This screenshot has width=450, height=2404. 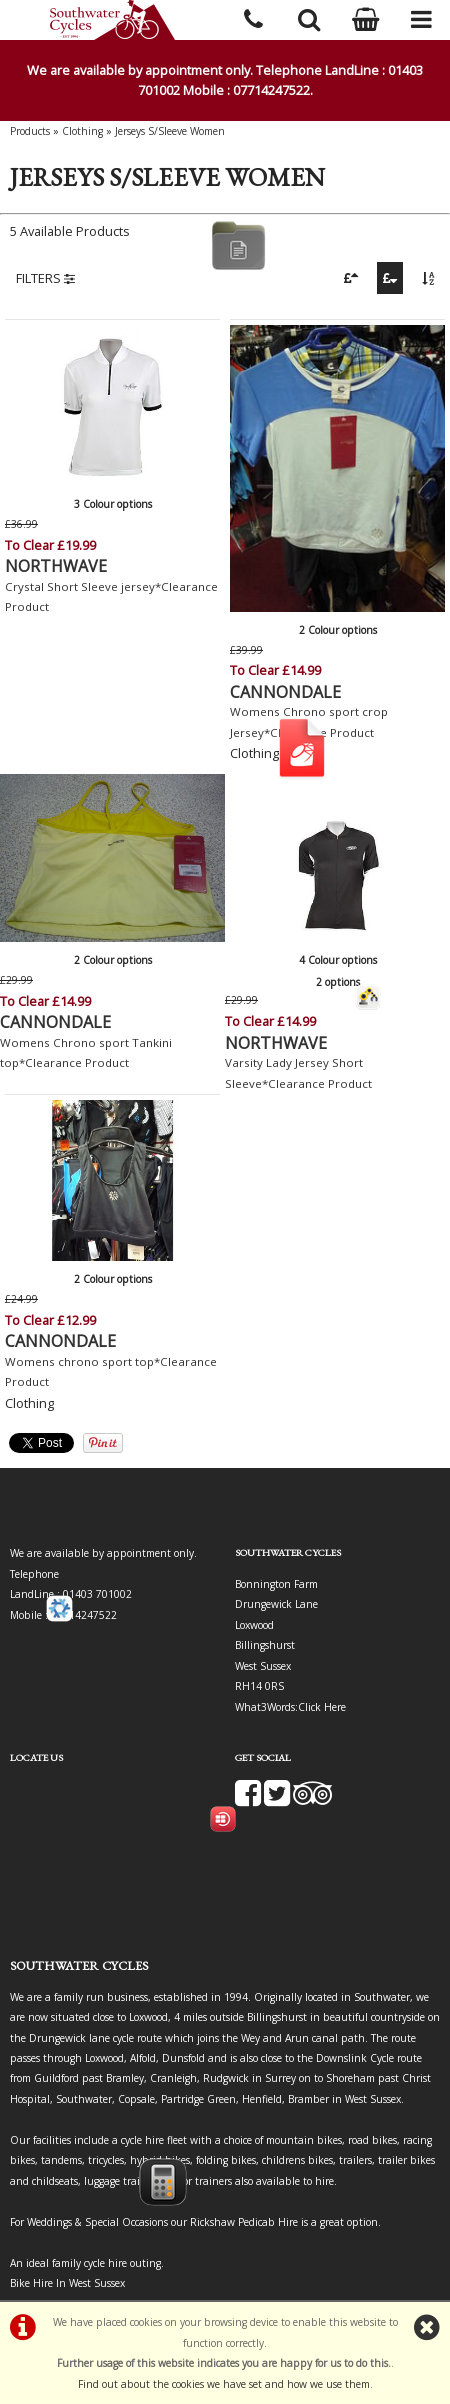 I want to click on open gnome builder development environment, so click(x=368, y=997).